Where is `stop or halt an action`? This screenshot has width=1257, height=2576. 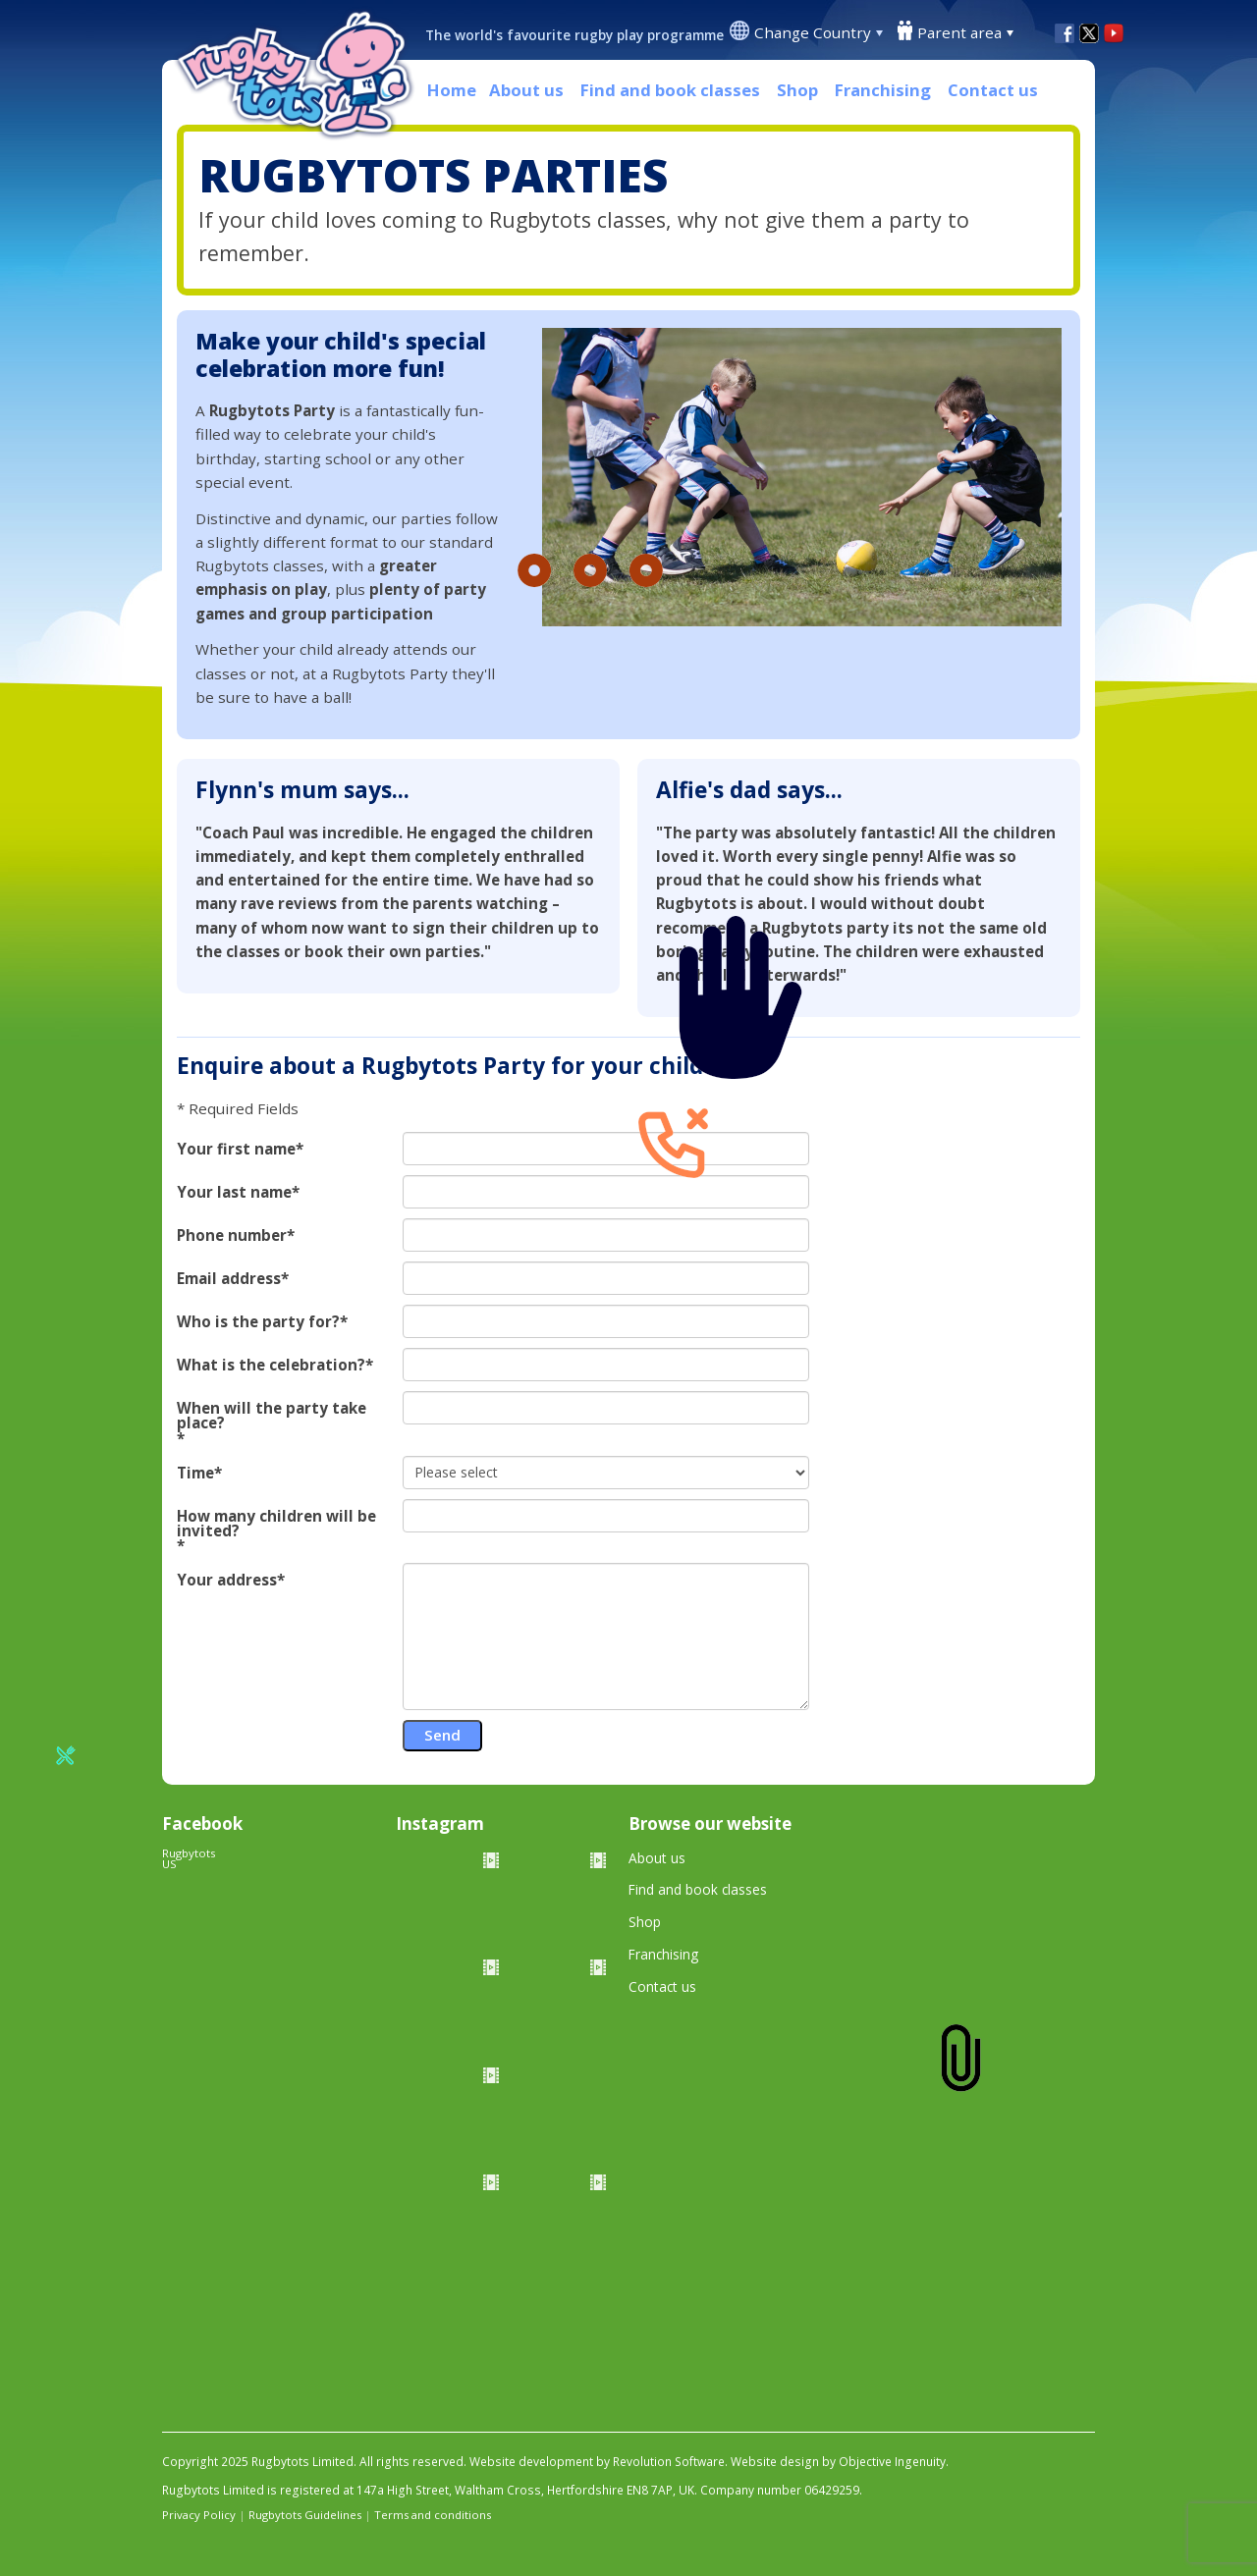
stop or halt an action is located at coordinates (740, 997).